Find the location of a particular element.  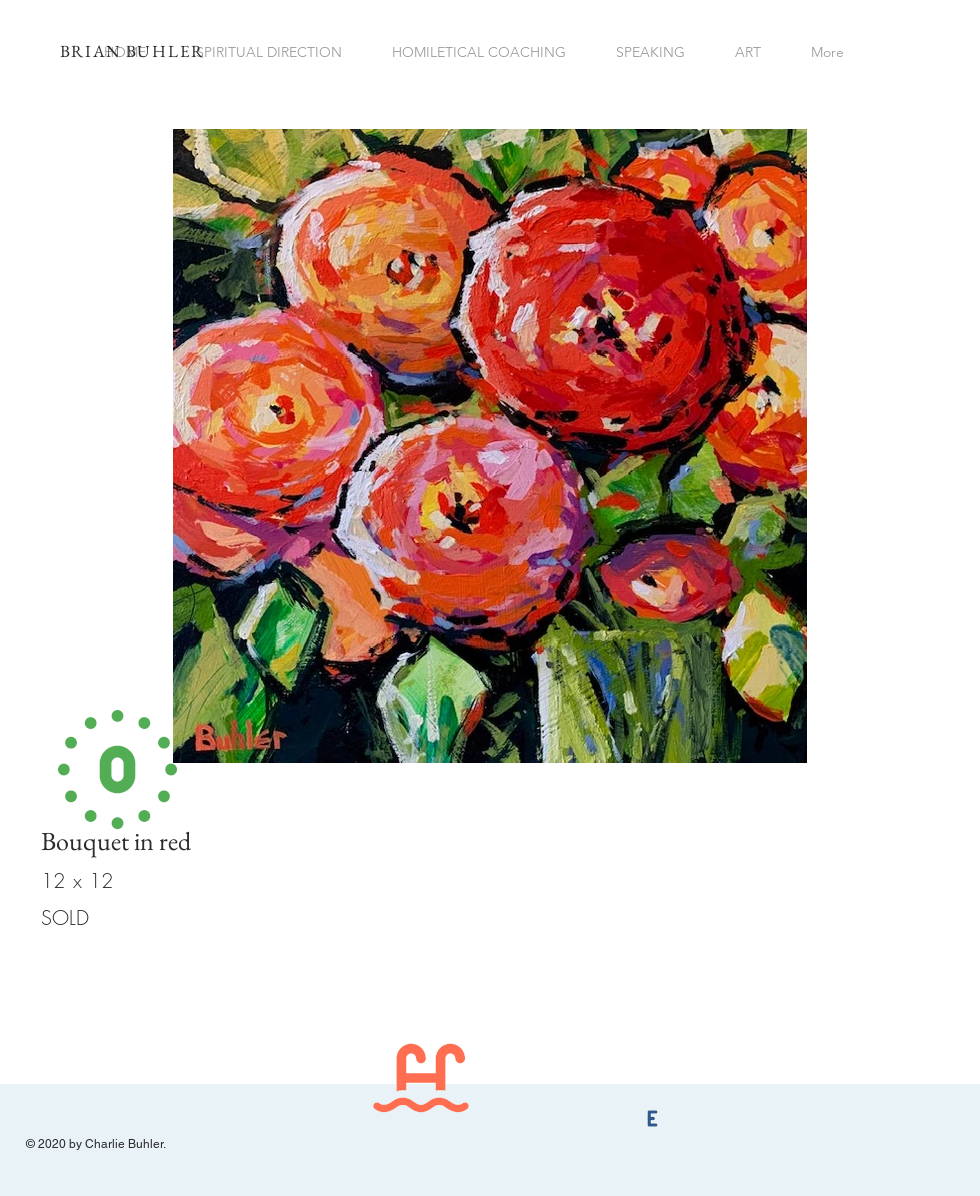

access pool or swimming facilities is located at coordinates (421, 1078).